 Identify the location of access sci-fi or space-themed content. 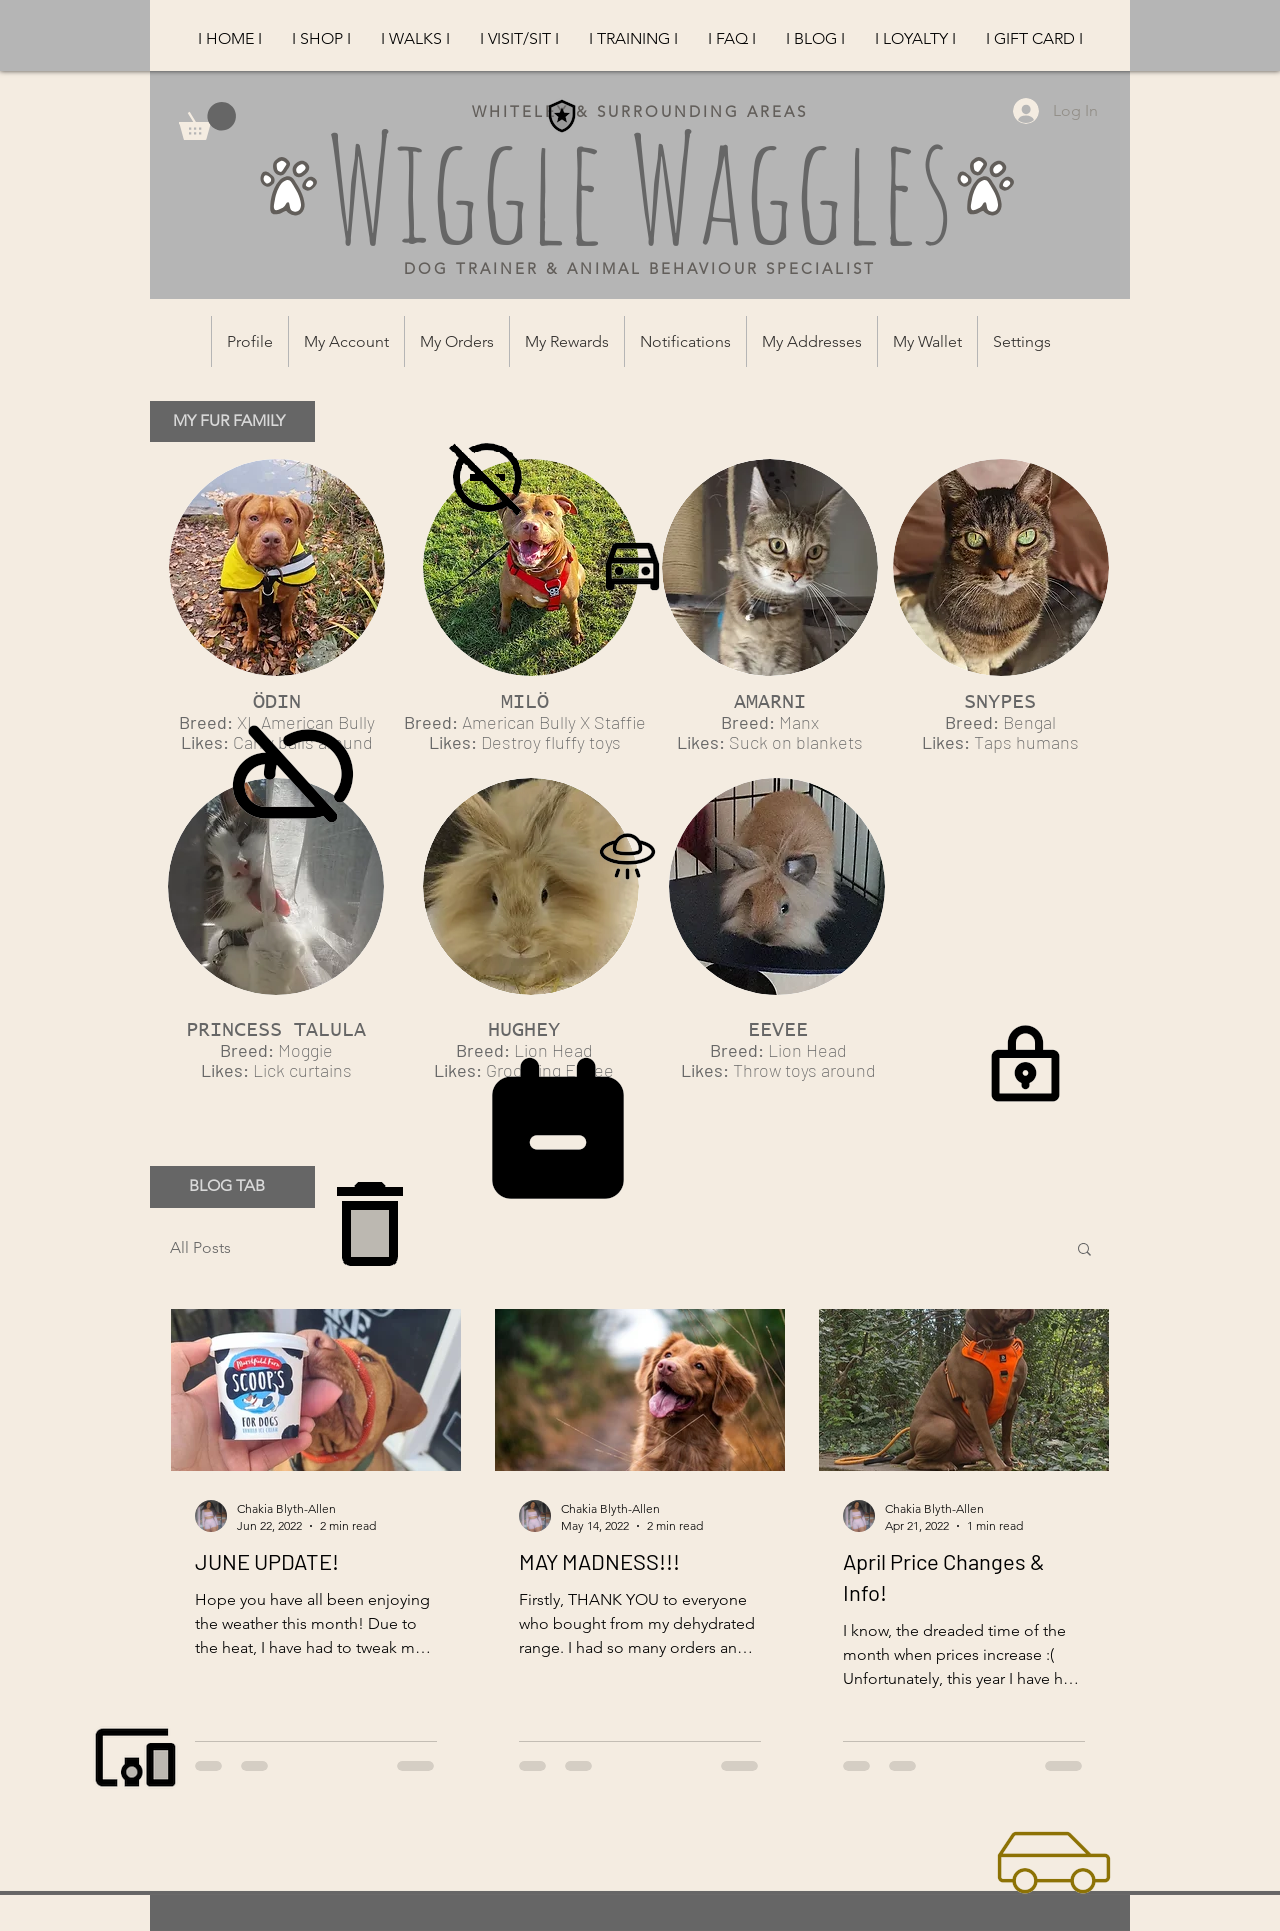
(627, 855).